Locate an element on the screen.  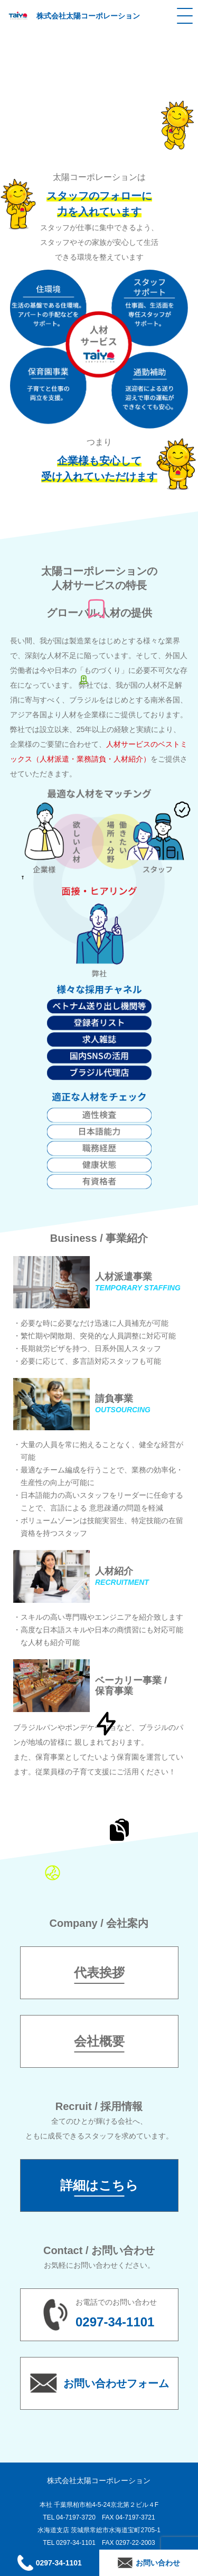
indicates a memorial or cemetery location is located at coordinates (83, 679).